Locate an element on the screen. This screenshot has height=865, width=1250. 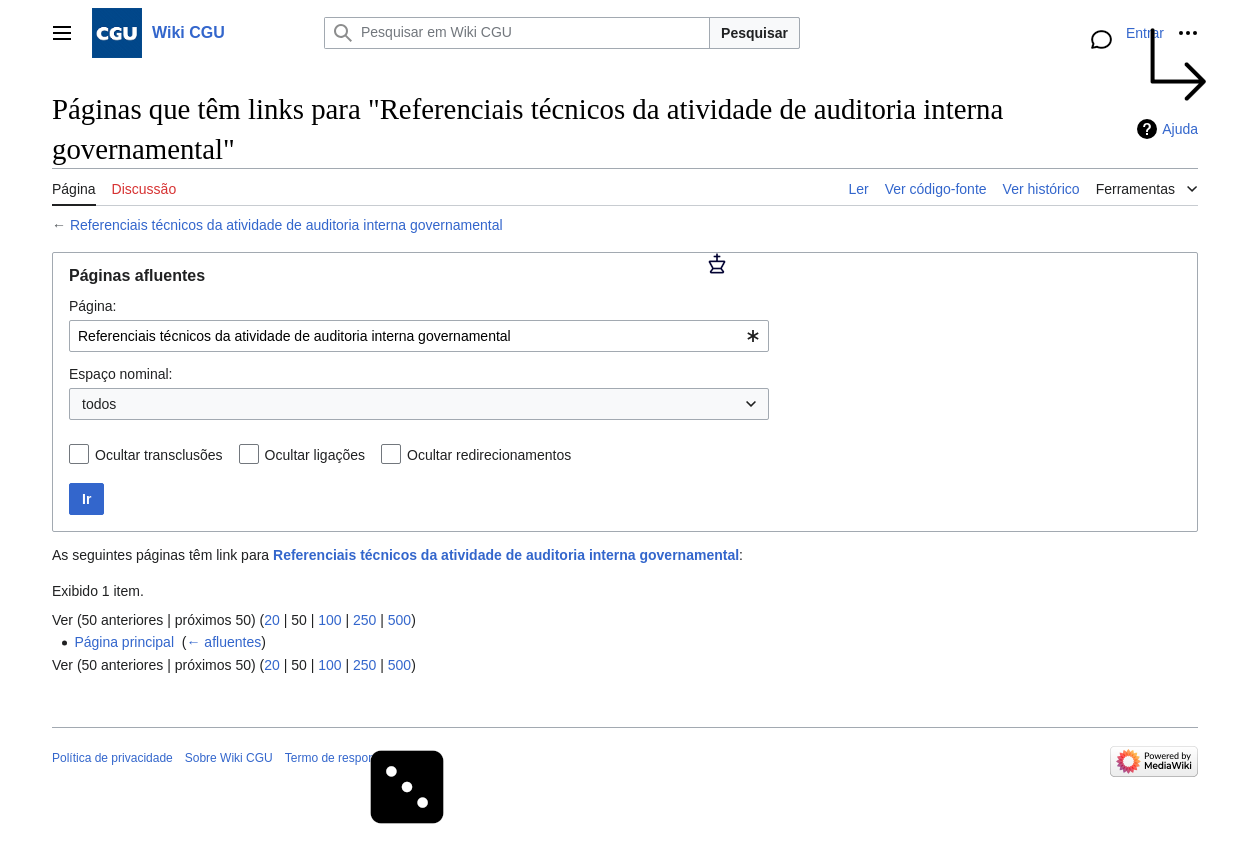
reply to a message or comment is located at coordinates (1172, 64).